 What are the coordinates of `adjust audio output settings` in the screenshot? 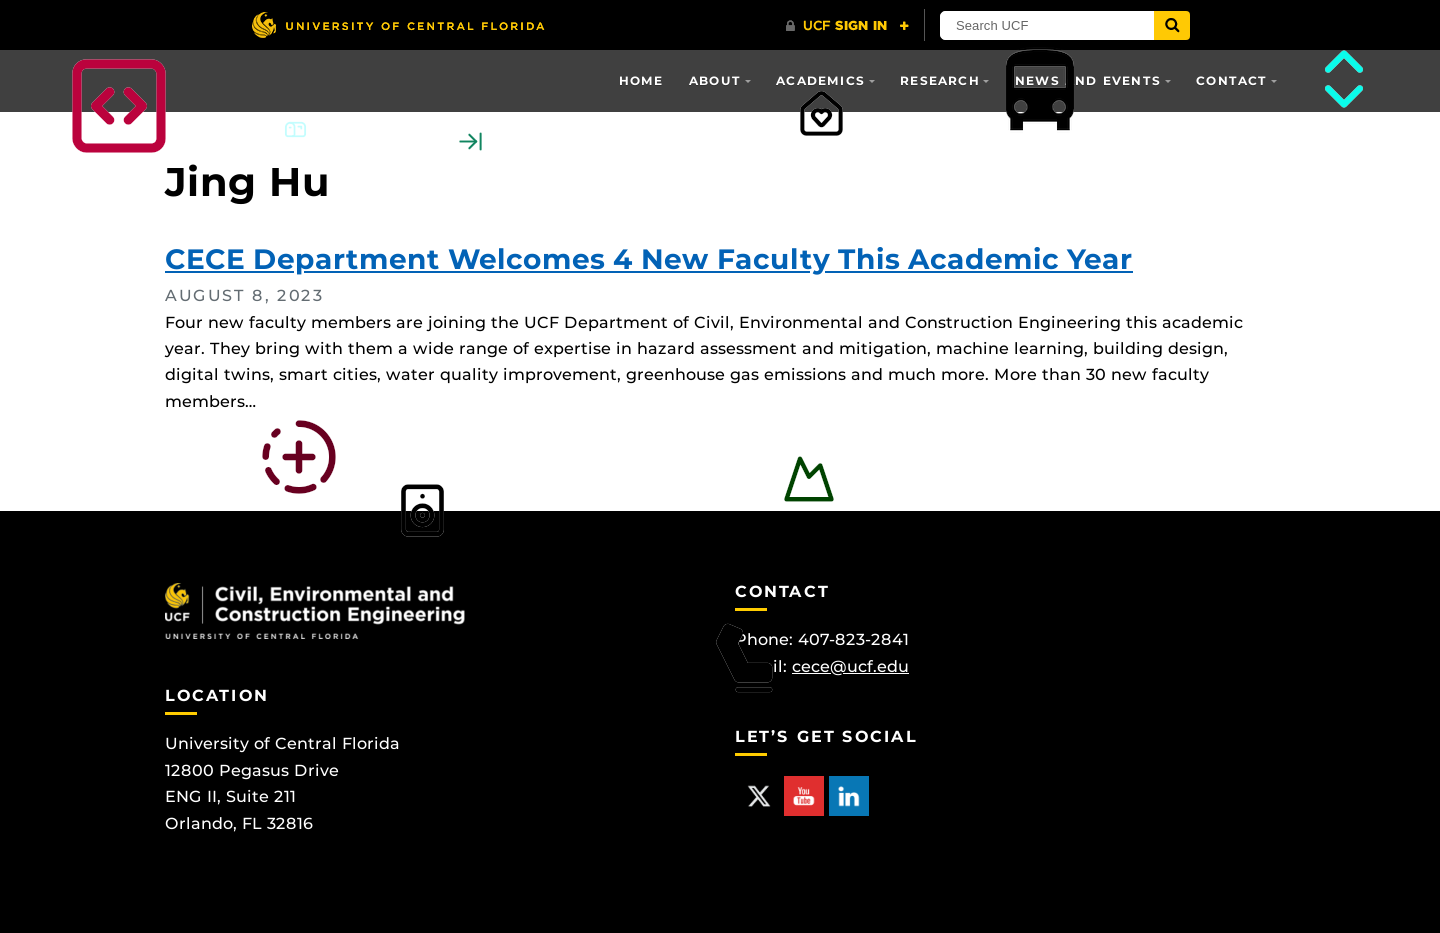 It's located at (422, 510).